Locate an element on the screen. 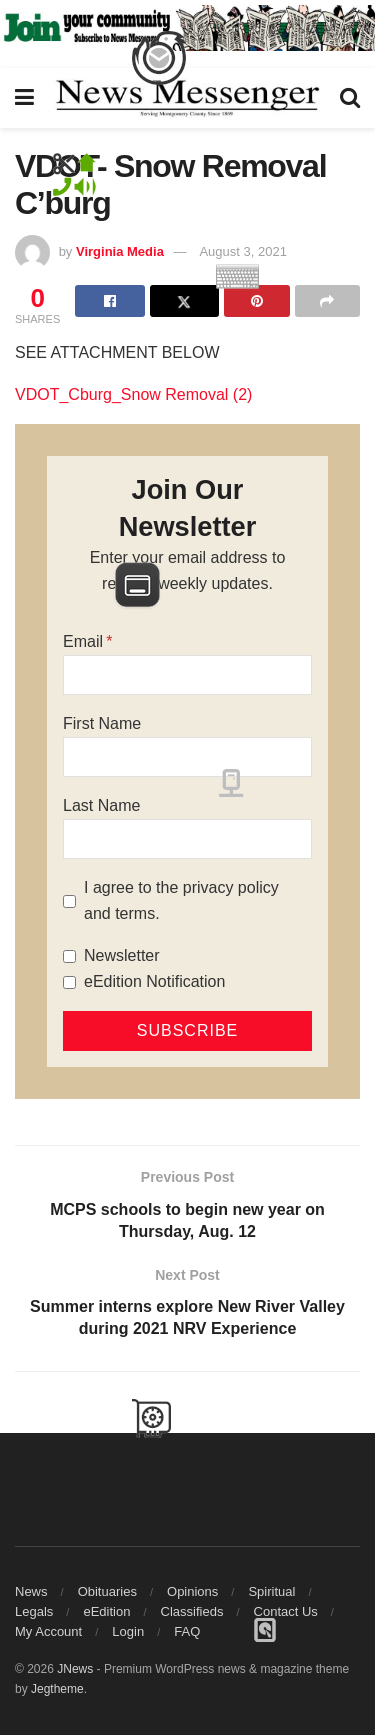 This screenshot has width=375, height=1735. view graphics card information is located at coordinates (151, 1418).